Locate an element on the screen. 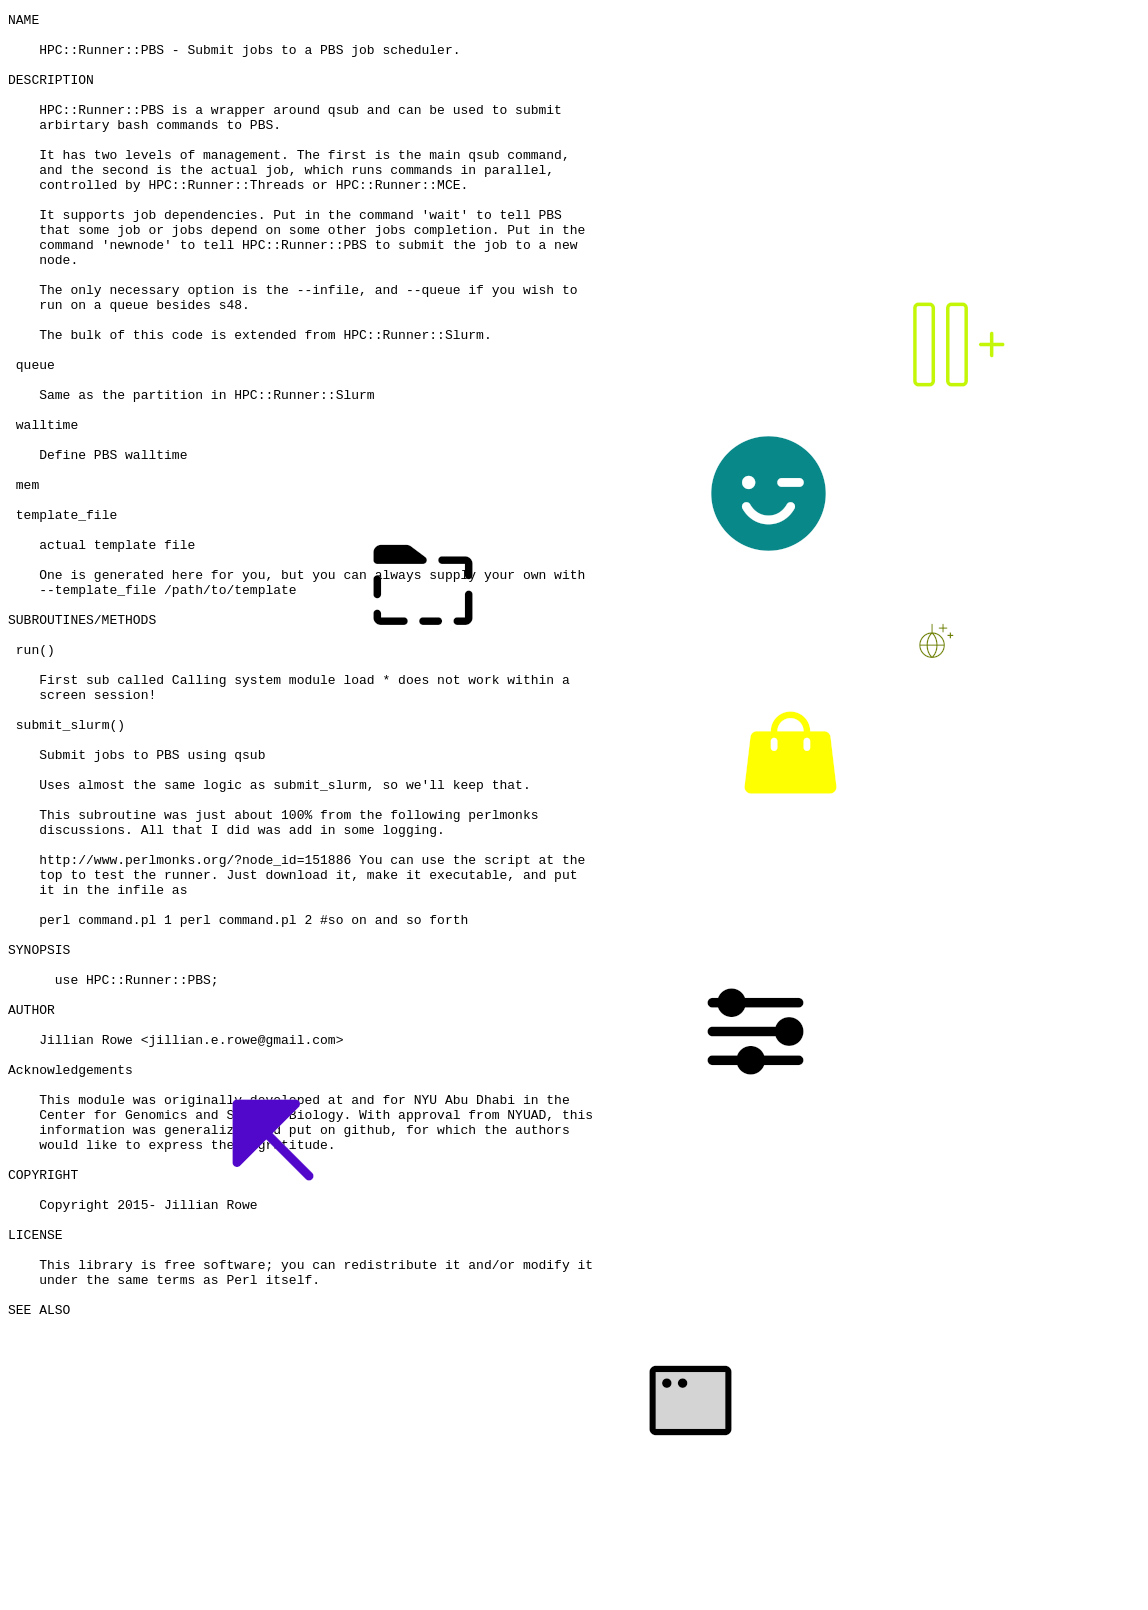 This screenshot has height=1610, width=1148. open a new application window is located at coordinates (690, 1400).